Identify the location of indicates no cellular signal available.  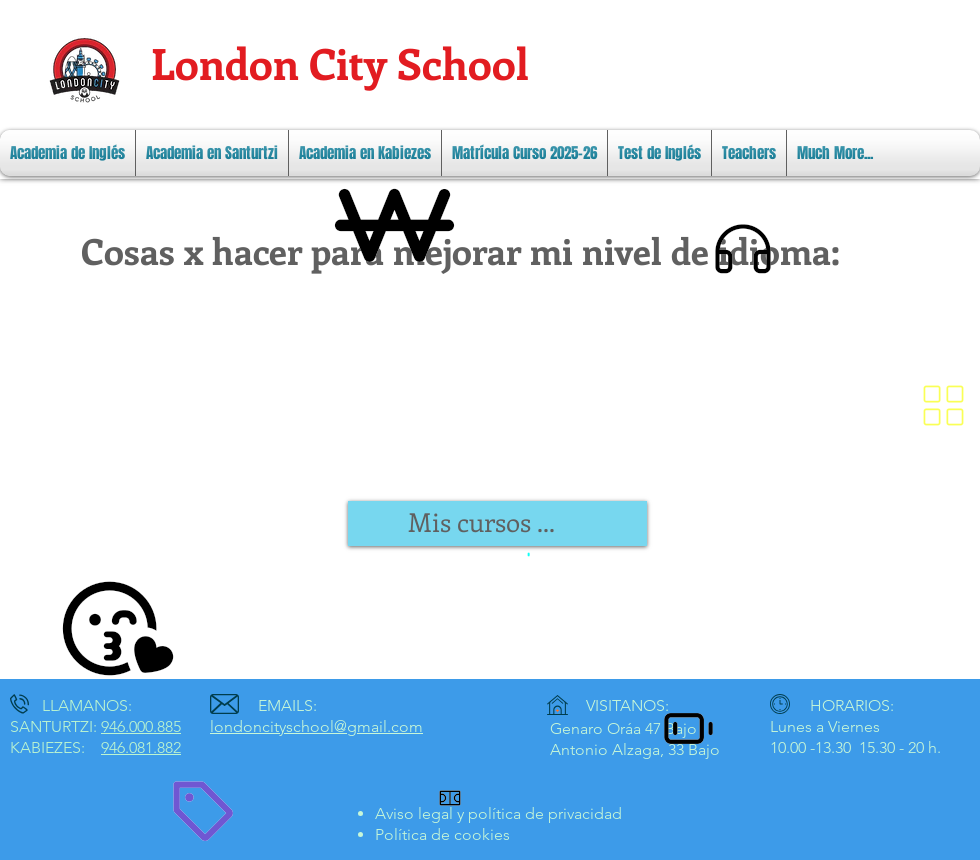
(545, 541).